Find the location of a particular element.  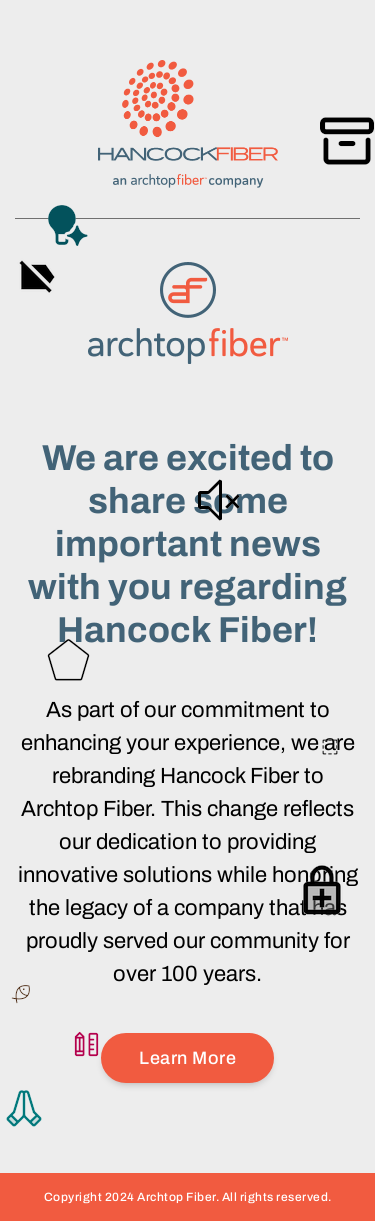

make a selection on the canvas is located at coordinates (330, 747).